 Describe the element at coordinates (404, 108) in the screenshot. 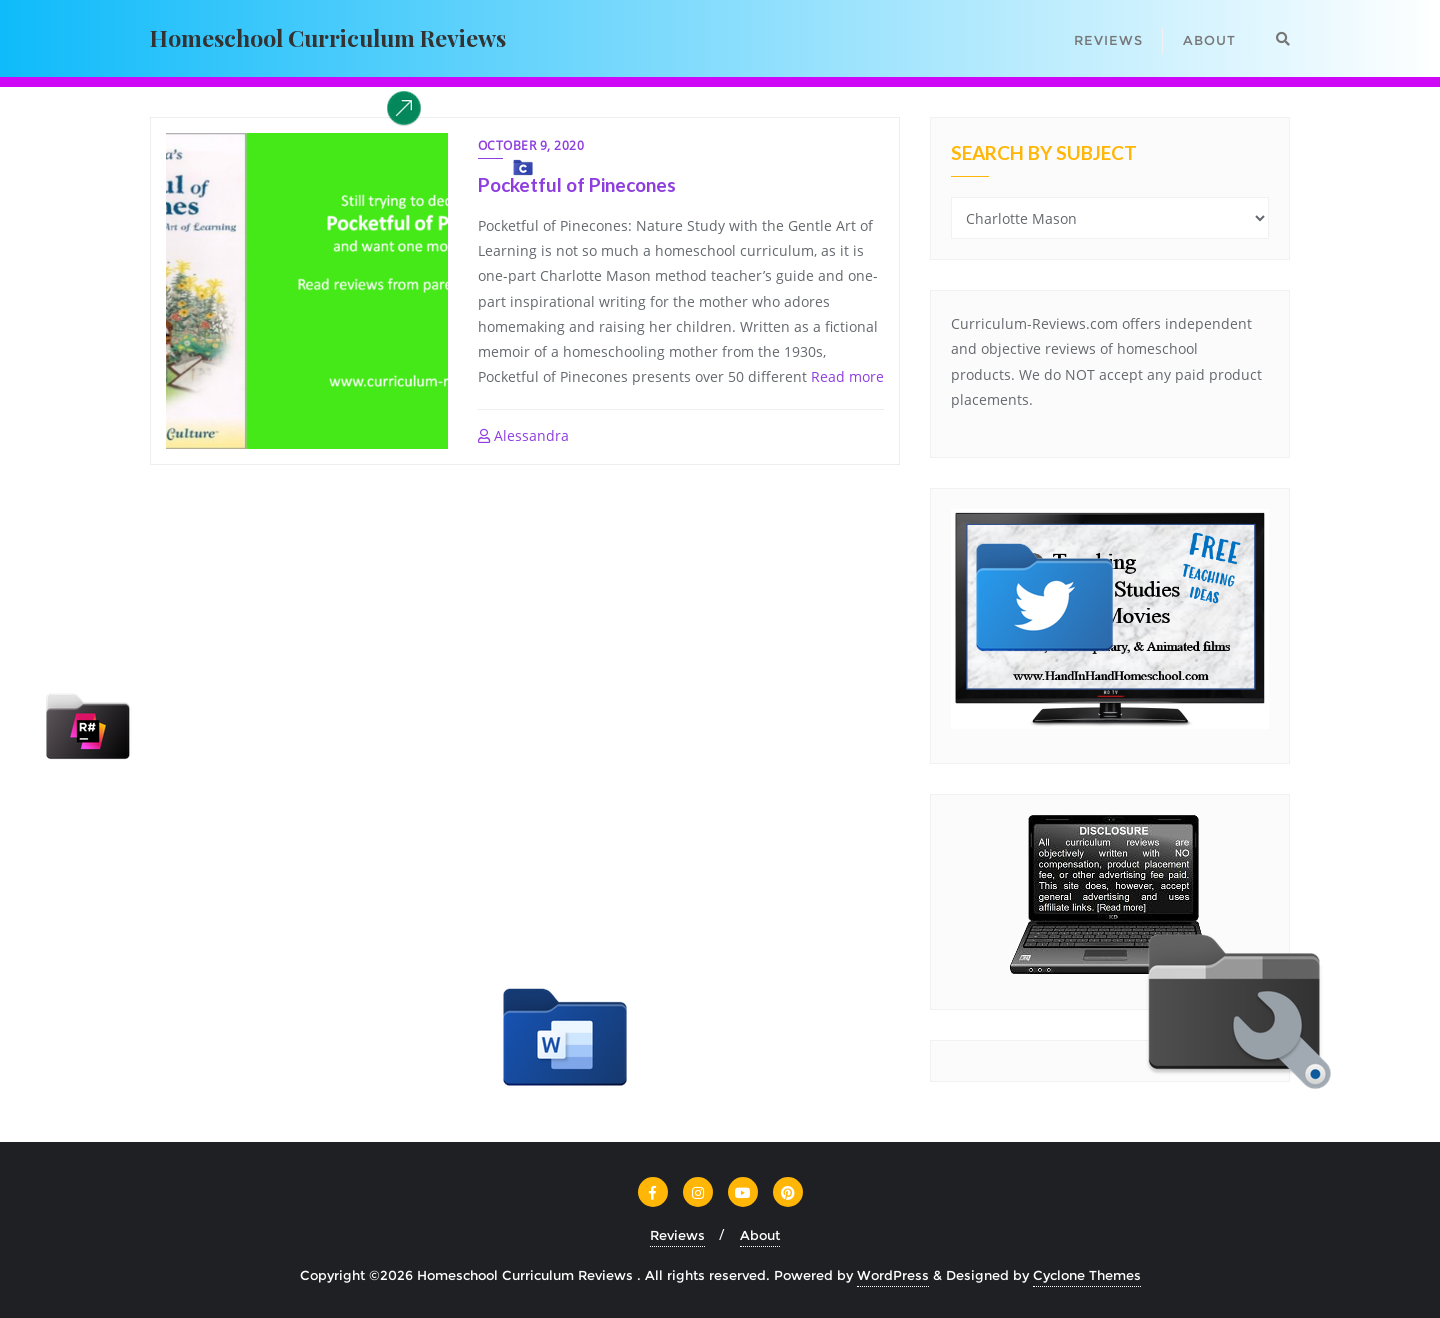

I see `indicates a symbolic link or shortcut to another file` at that location.